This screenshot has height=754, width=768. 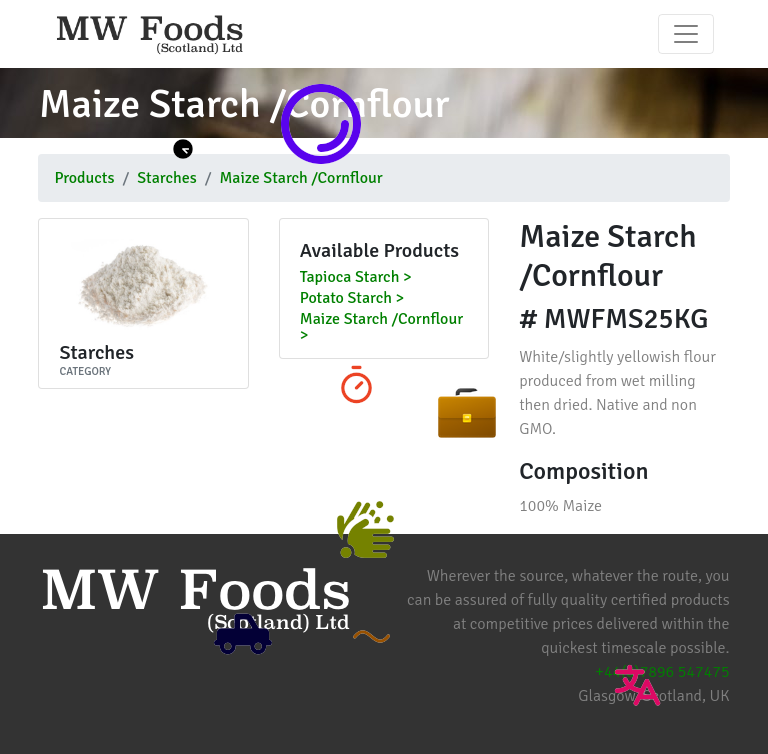 I want to click on indicates afternoon time or PM hours, so click(x=183, y=149).